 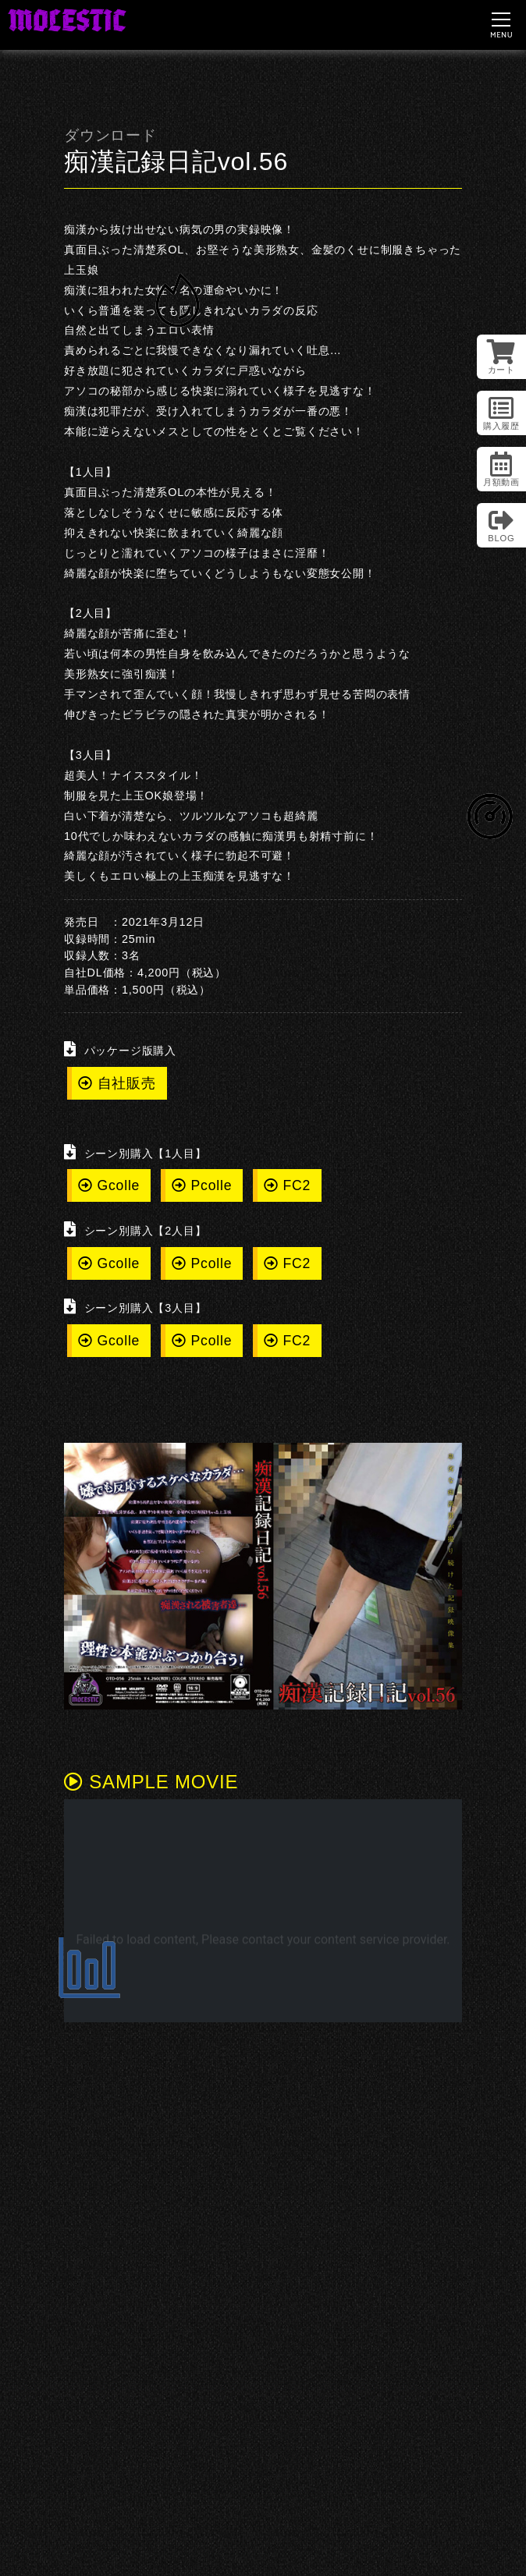 I want to click on indicates trending or popular content, so click(x=177, y=301).